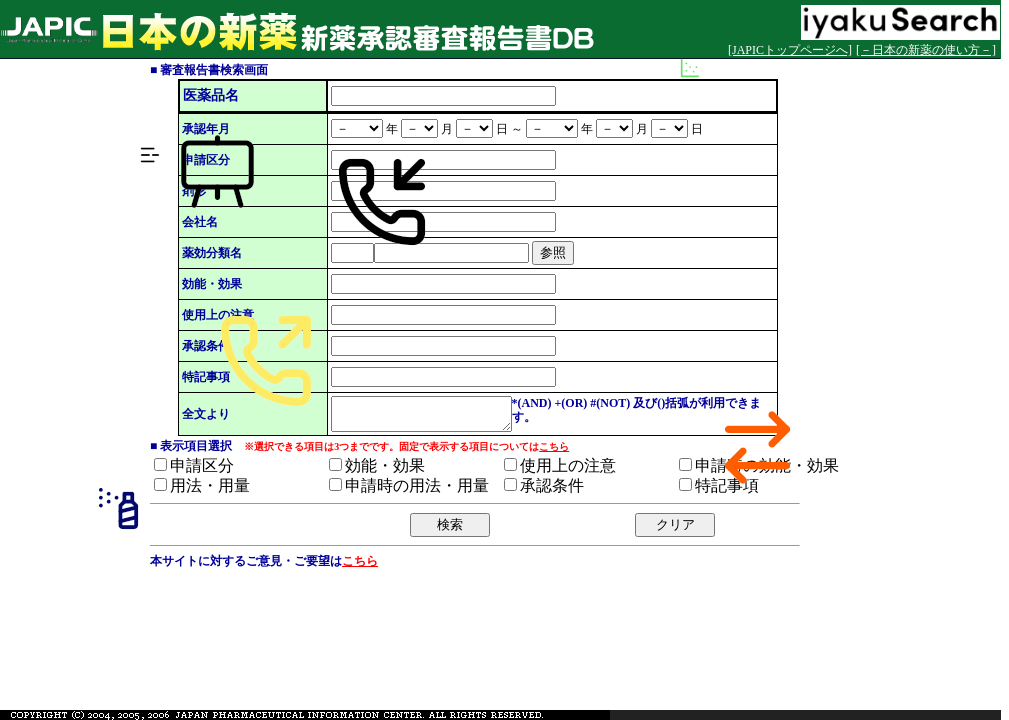 This screenshot has width=1009, height=720. I want to click on open presentation or slideshow mode, so click(217, 171).